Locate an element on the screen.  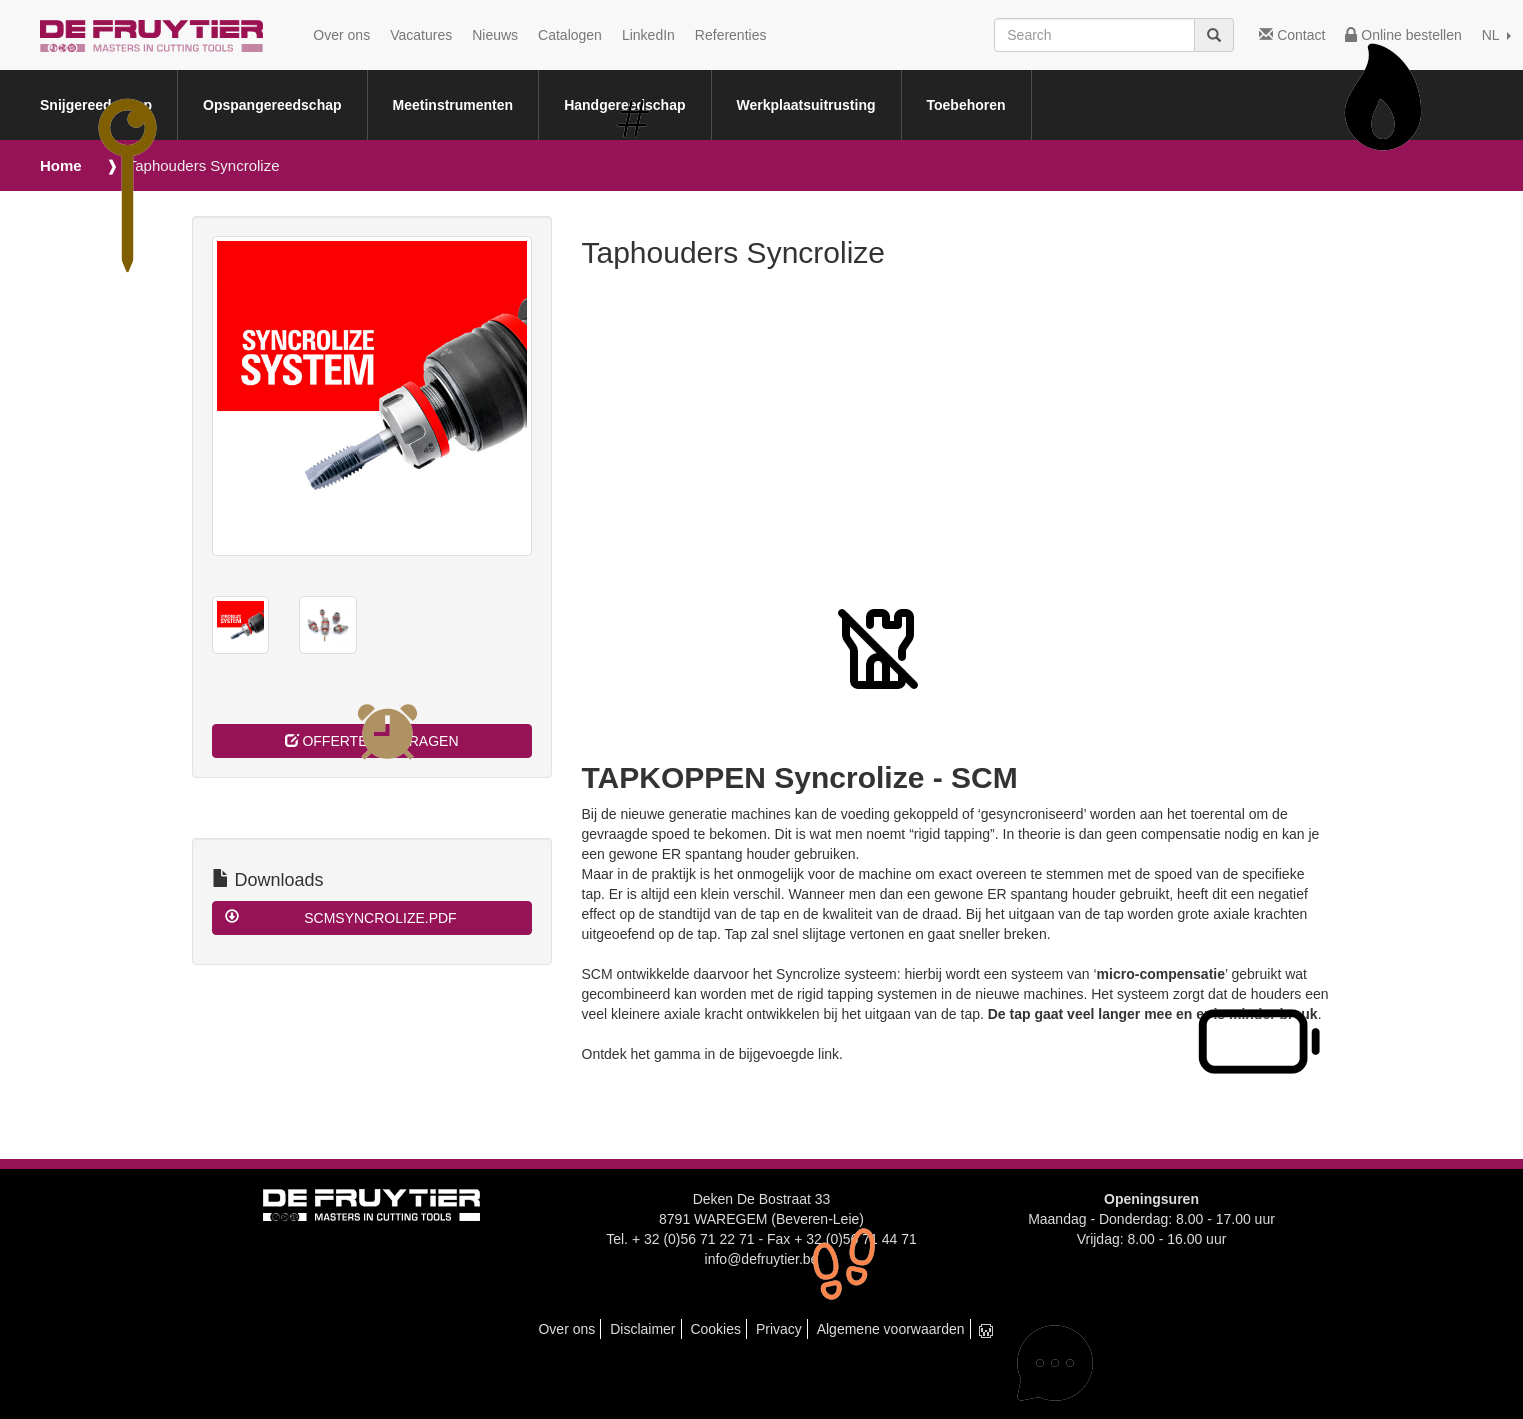
pin a location on the map is located at coordinates (127, 185).